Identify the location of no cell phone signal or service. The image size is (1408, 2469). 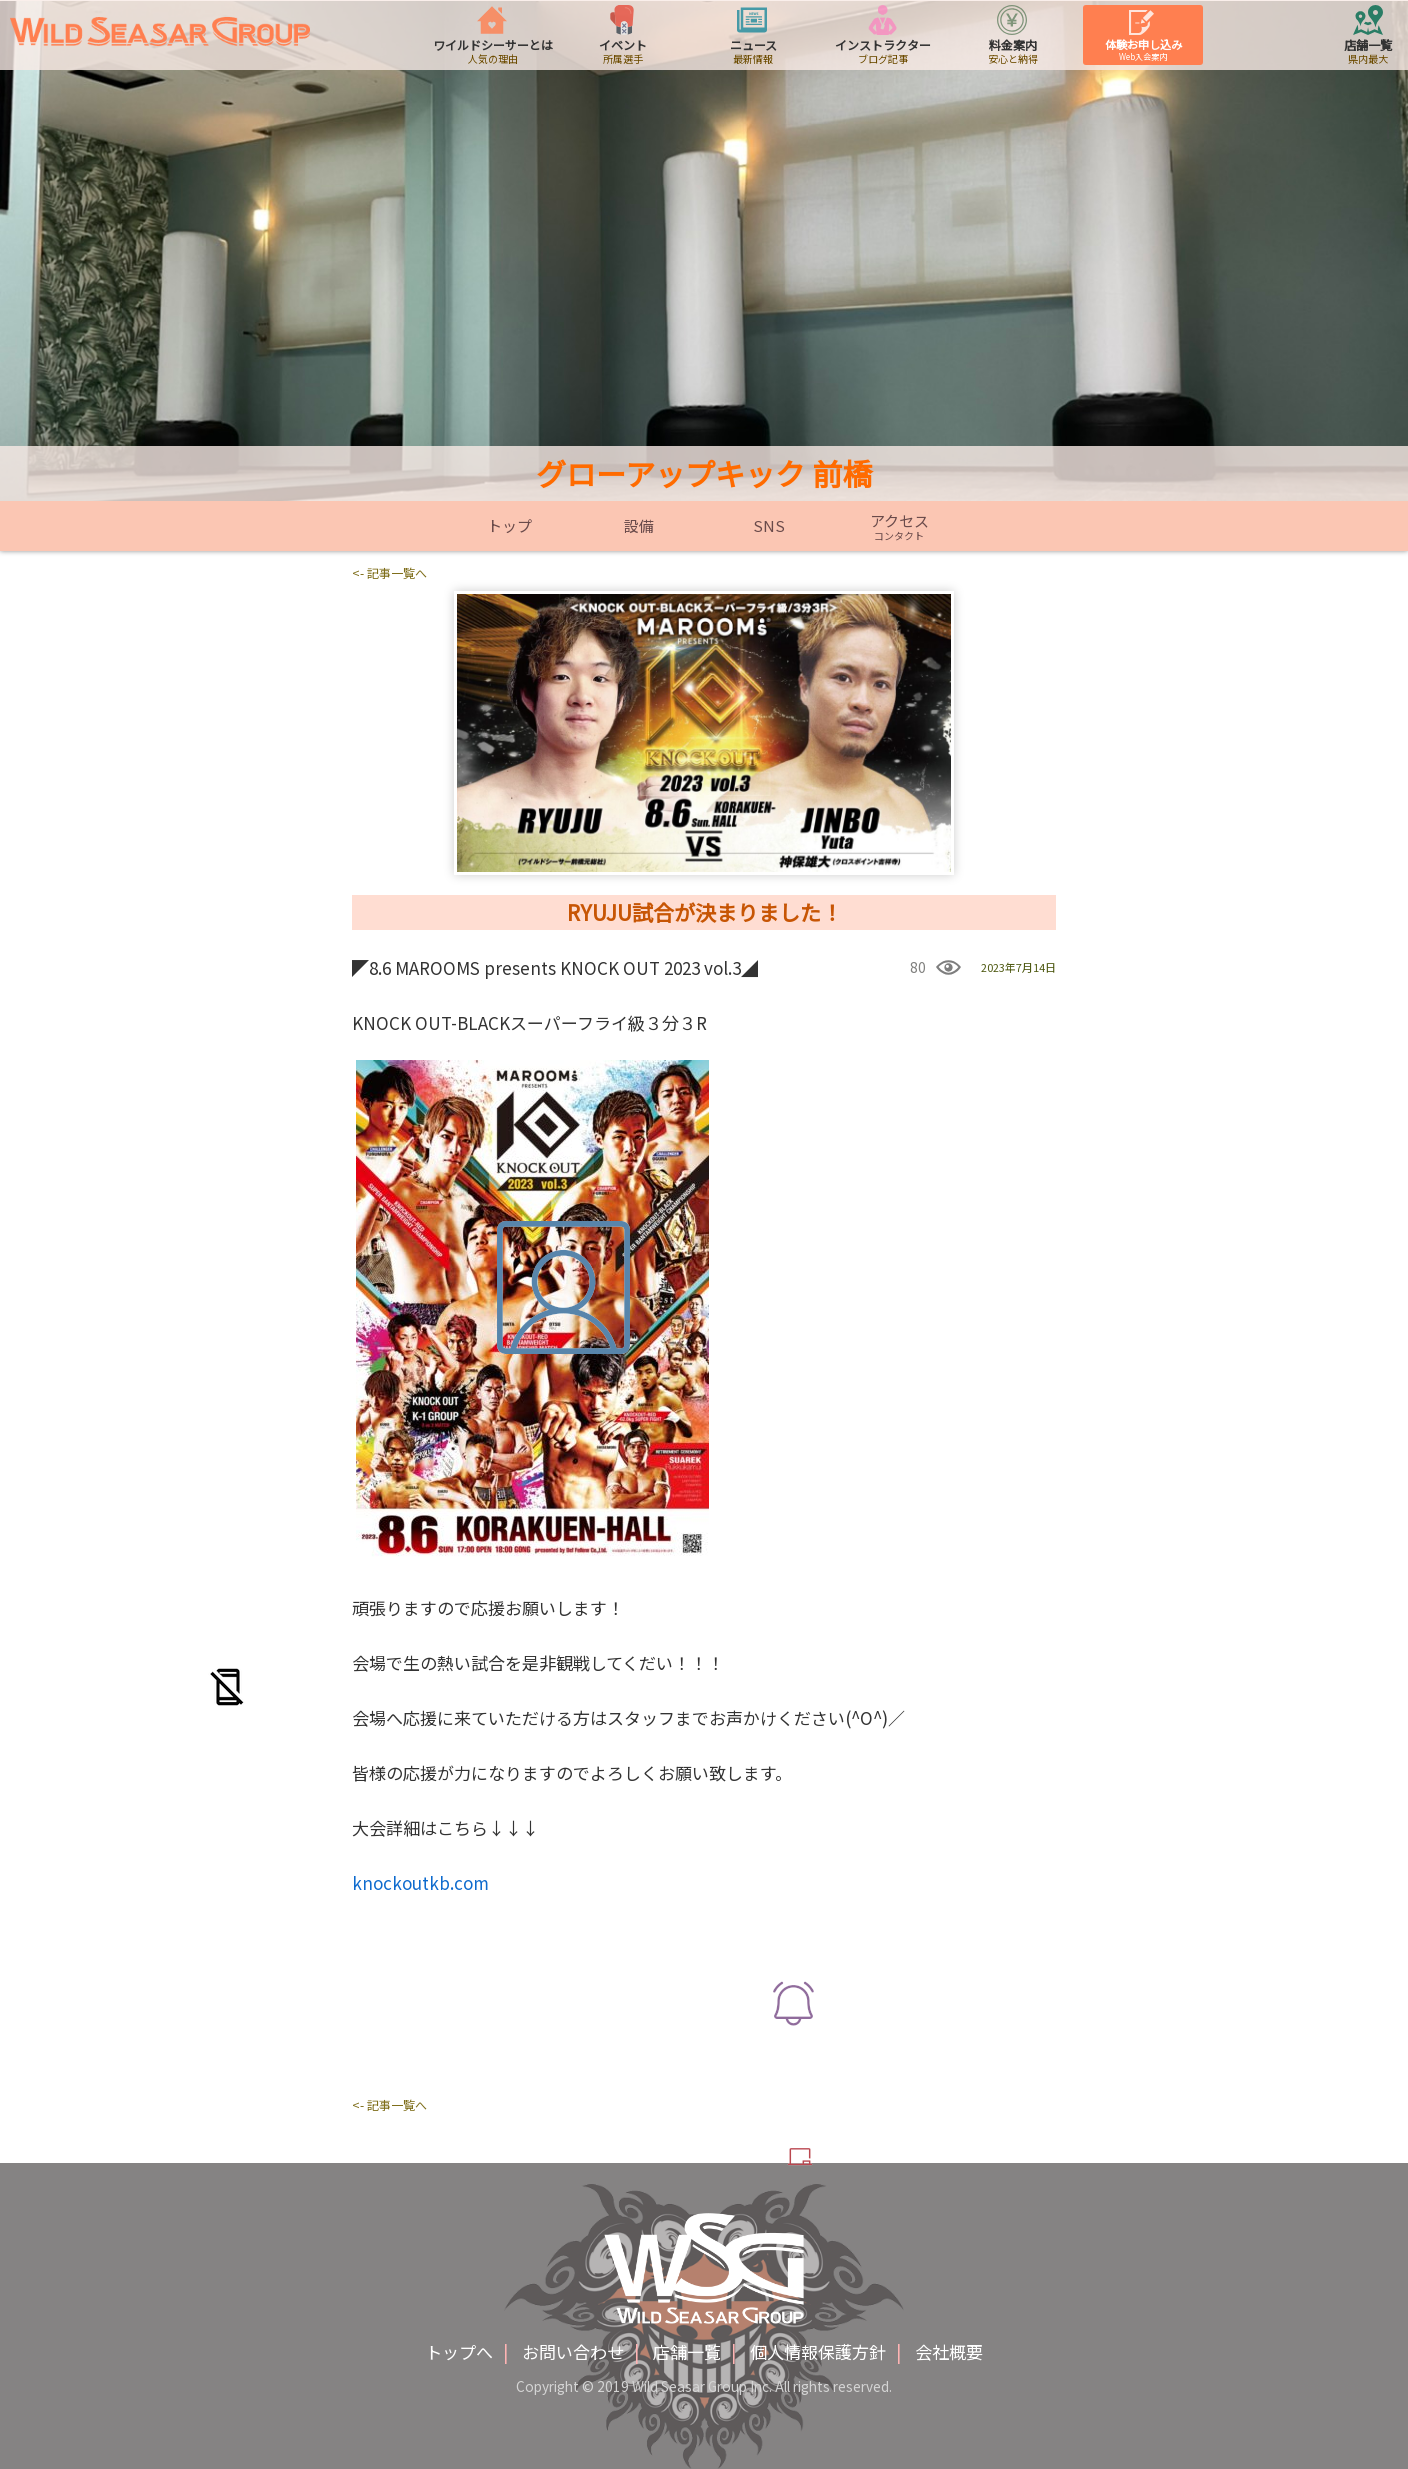
(228, 1687).